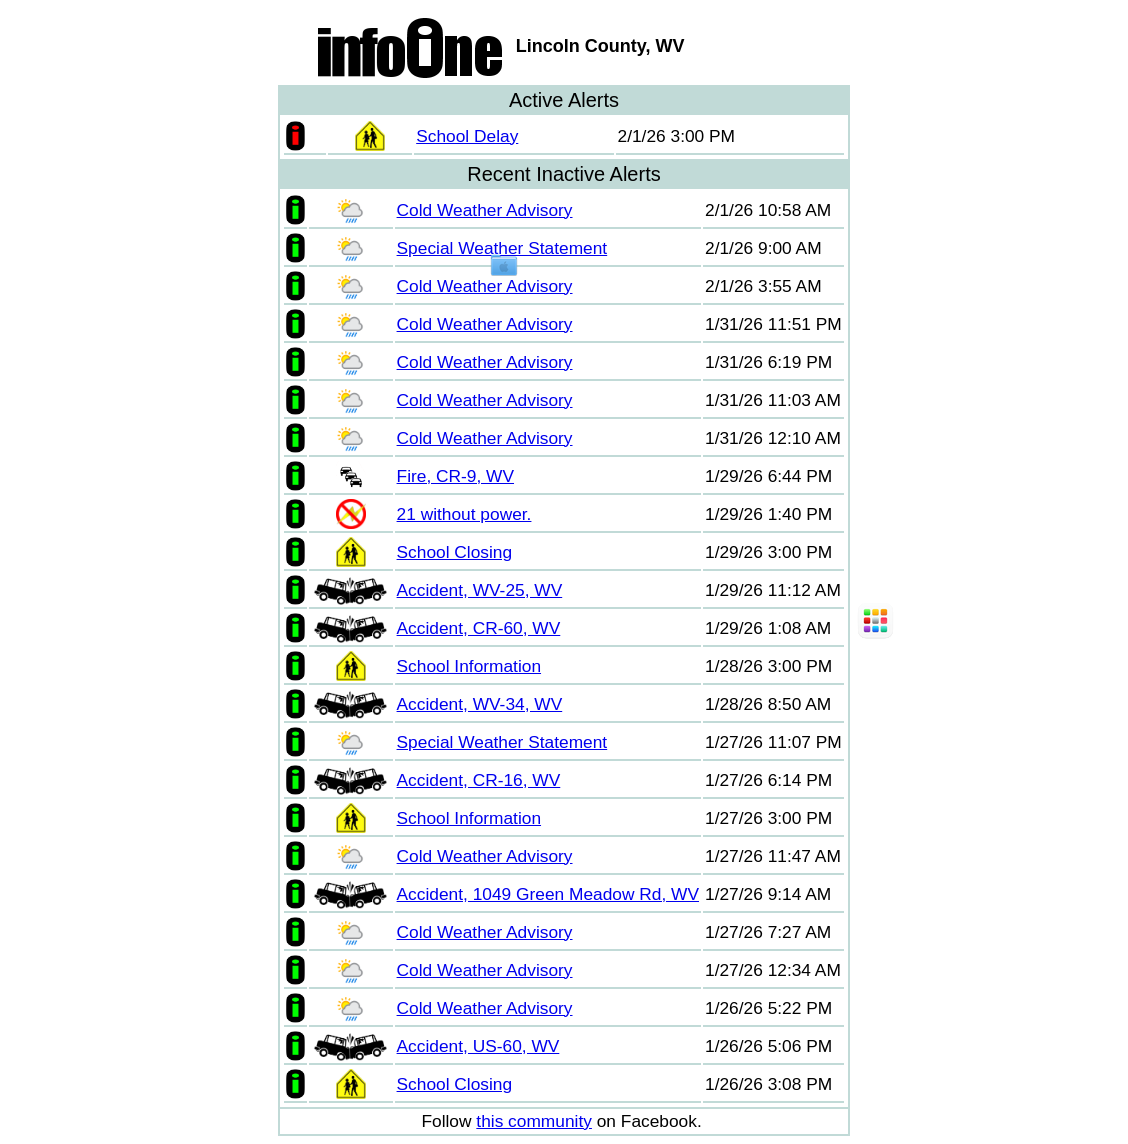 Image resolution: width=1128 pixels, height=1144 pixels. I want to click on open the app launcher to view all applications, so click(875, 620).